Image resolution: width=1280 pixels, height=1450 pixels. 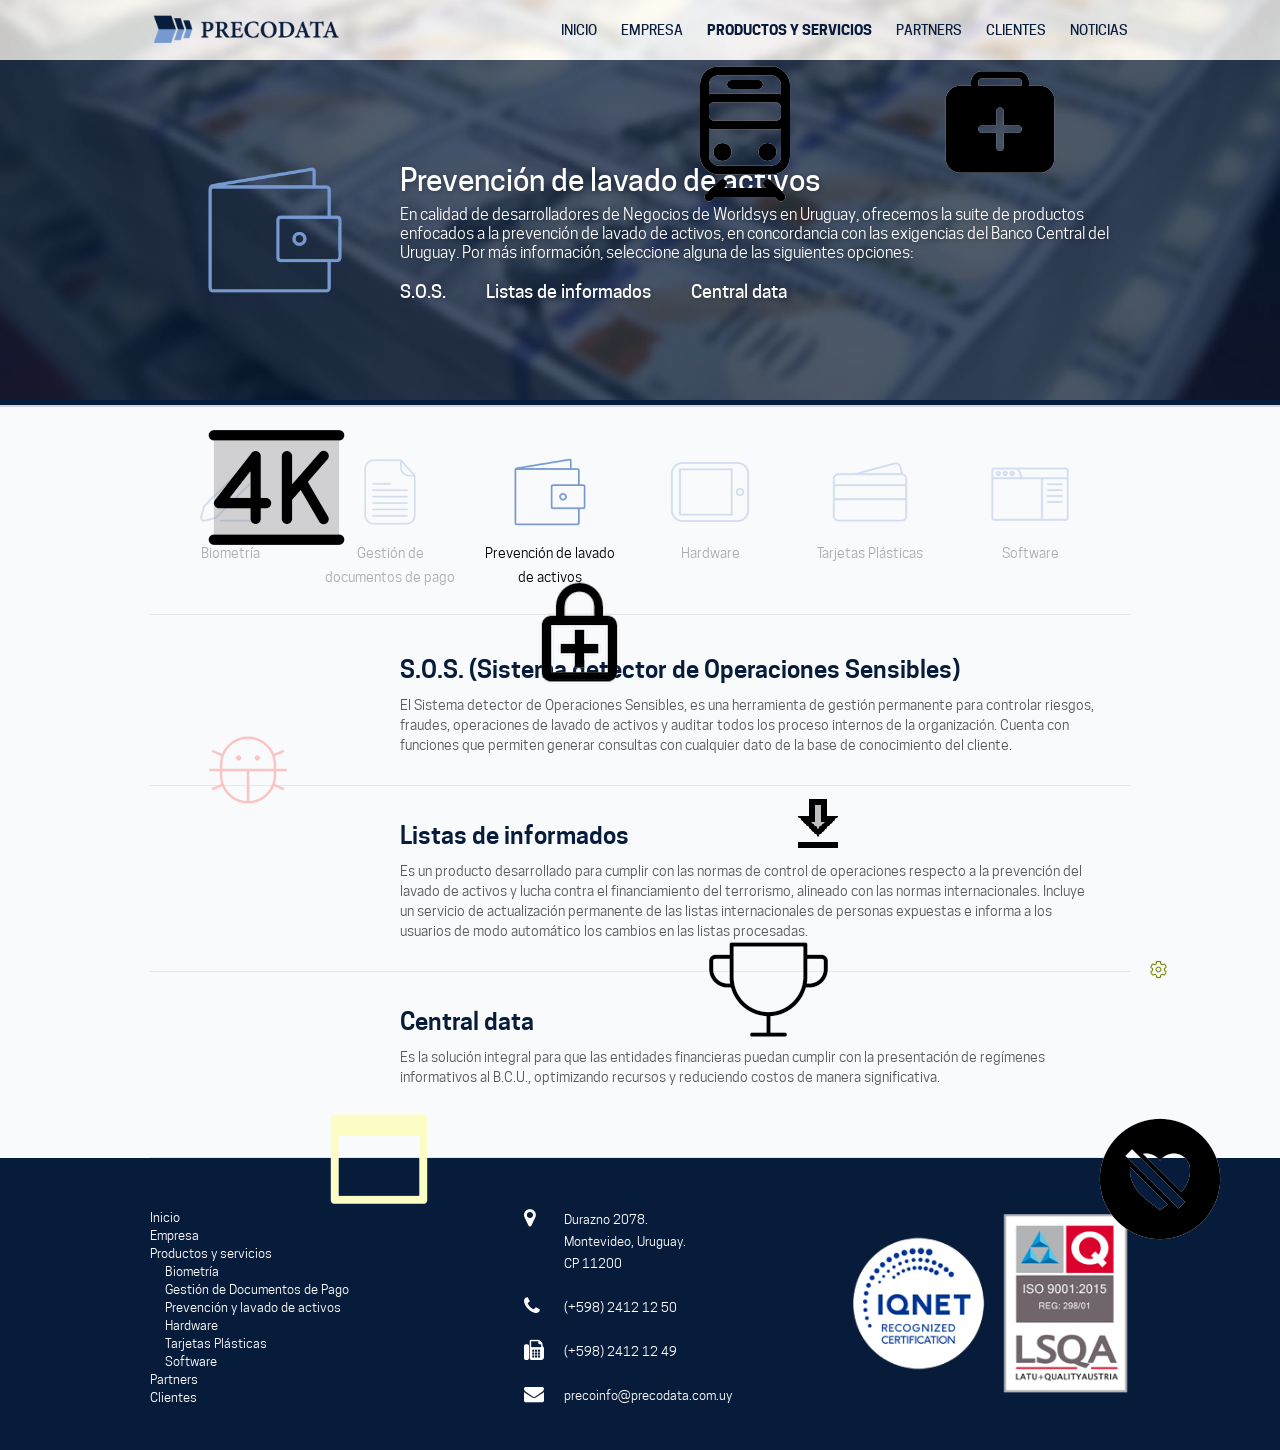 I want to click on view achievements or awards, so click(x=768, y=985).